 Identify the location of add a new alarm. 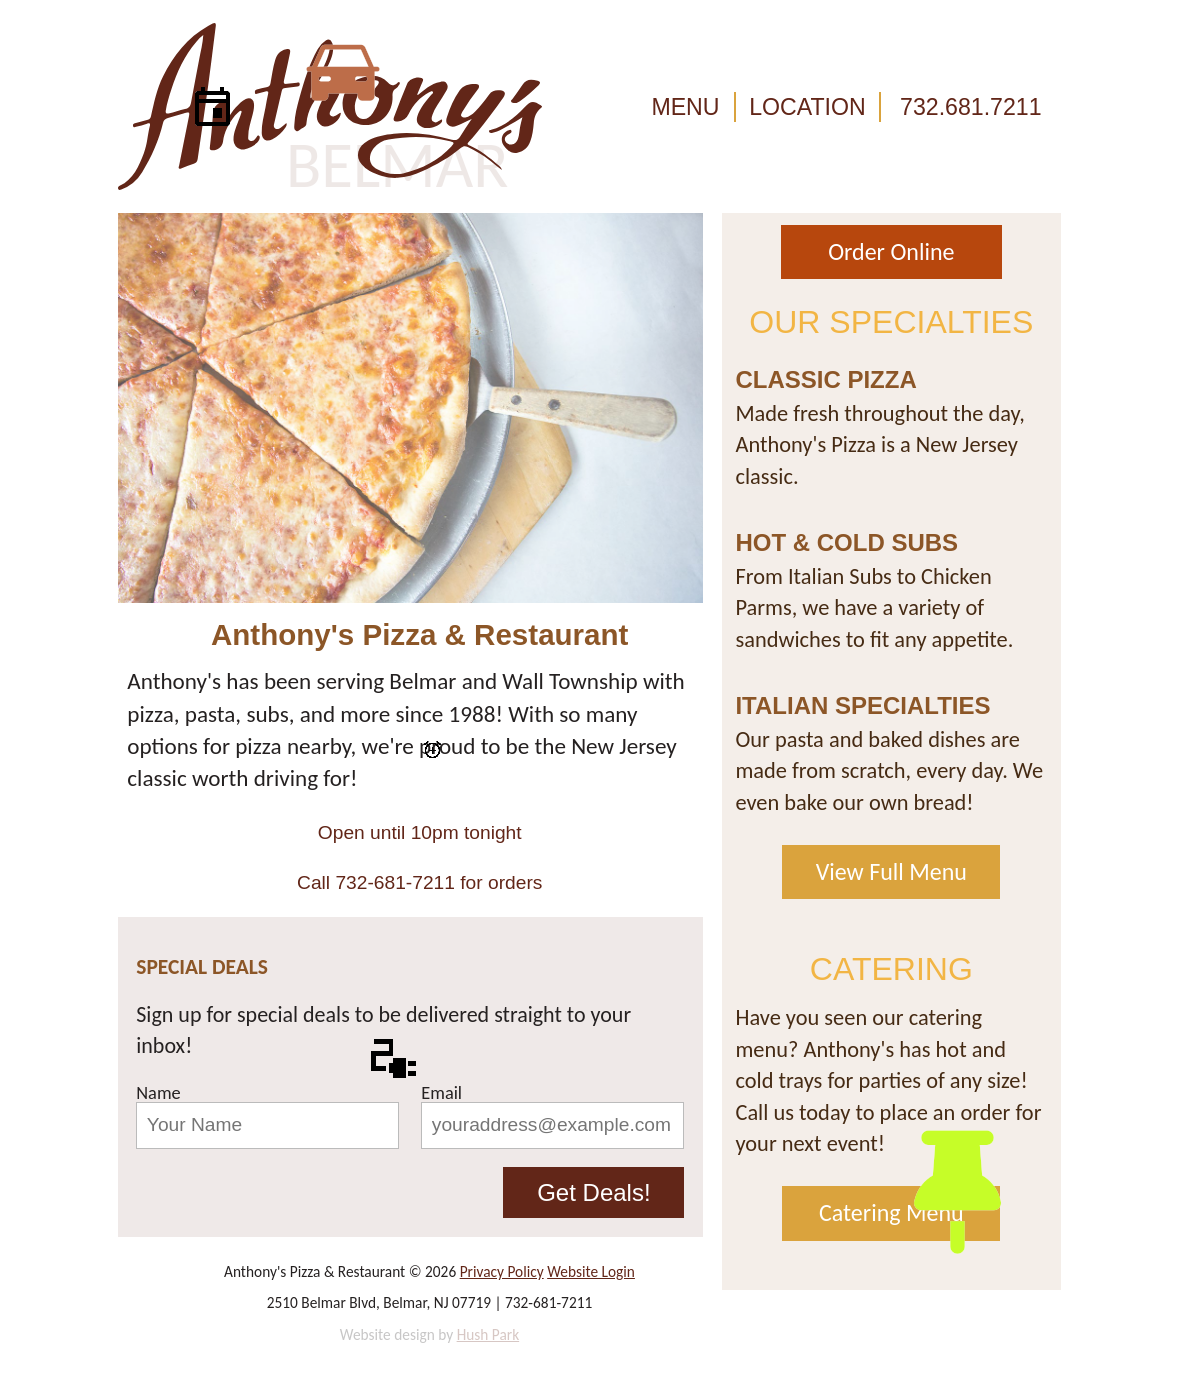
(432, 749).